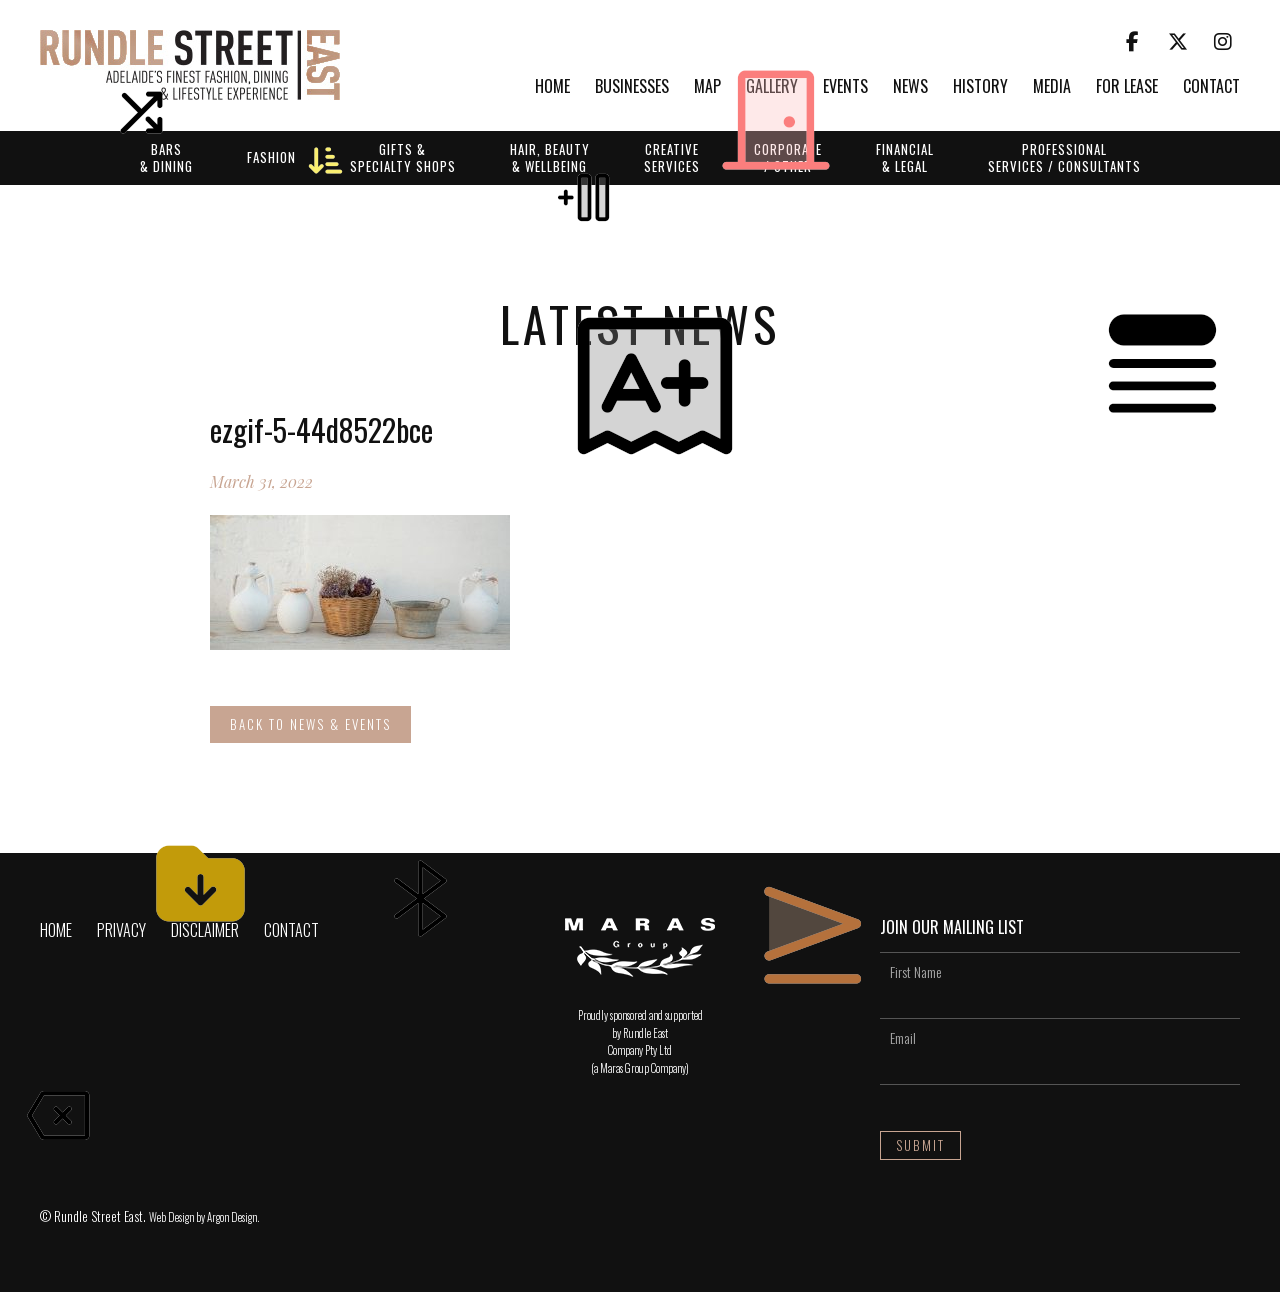 Image resolution: width=1280 pixels, height=1292 pixels. What do you see at coordinates (325, 160) in the screenshot?
I see `sort items in ascending order` at bounding box center [325, 160].